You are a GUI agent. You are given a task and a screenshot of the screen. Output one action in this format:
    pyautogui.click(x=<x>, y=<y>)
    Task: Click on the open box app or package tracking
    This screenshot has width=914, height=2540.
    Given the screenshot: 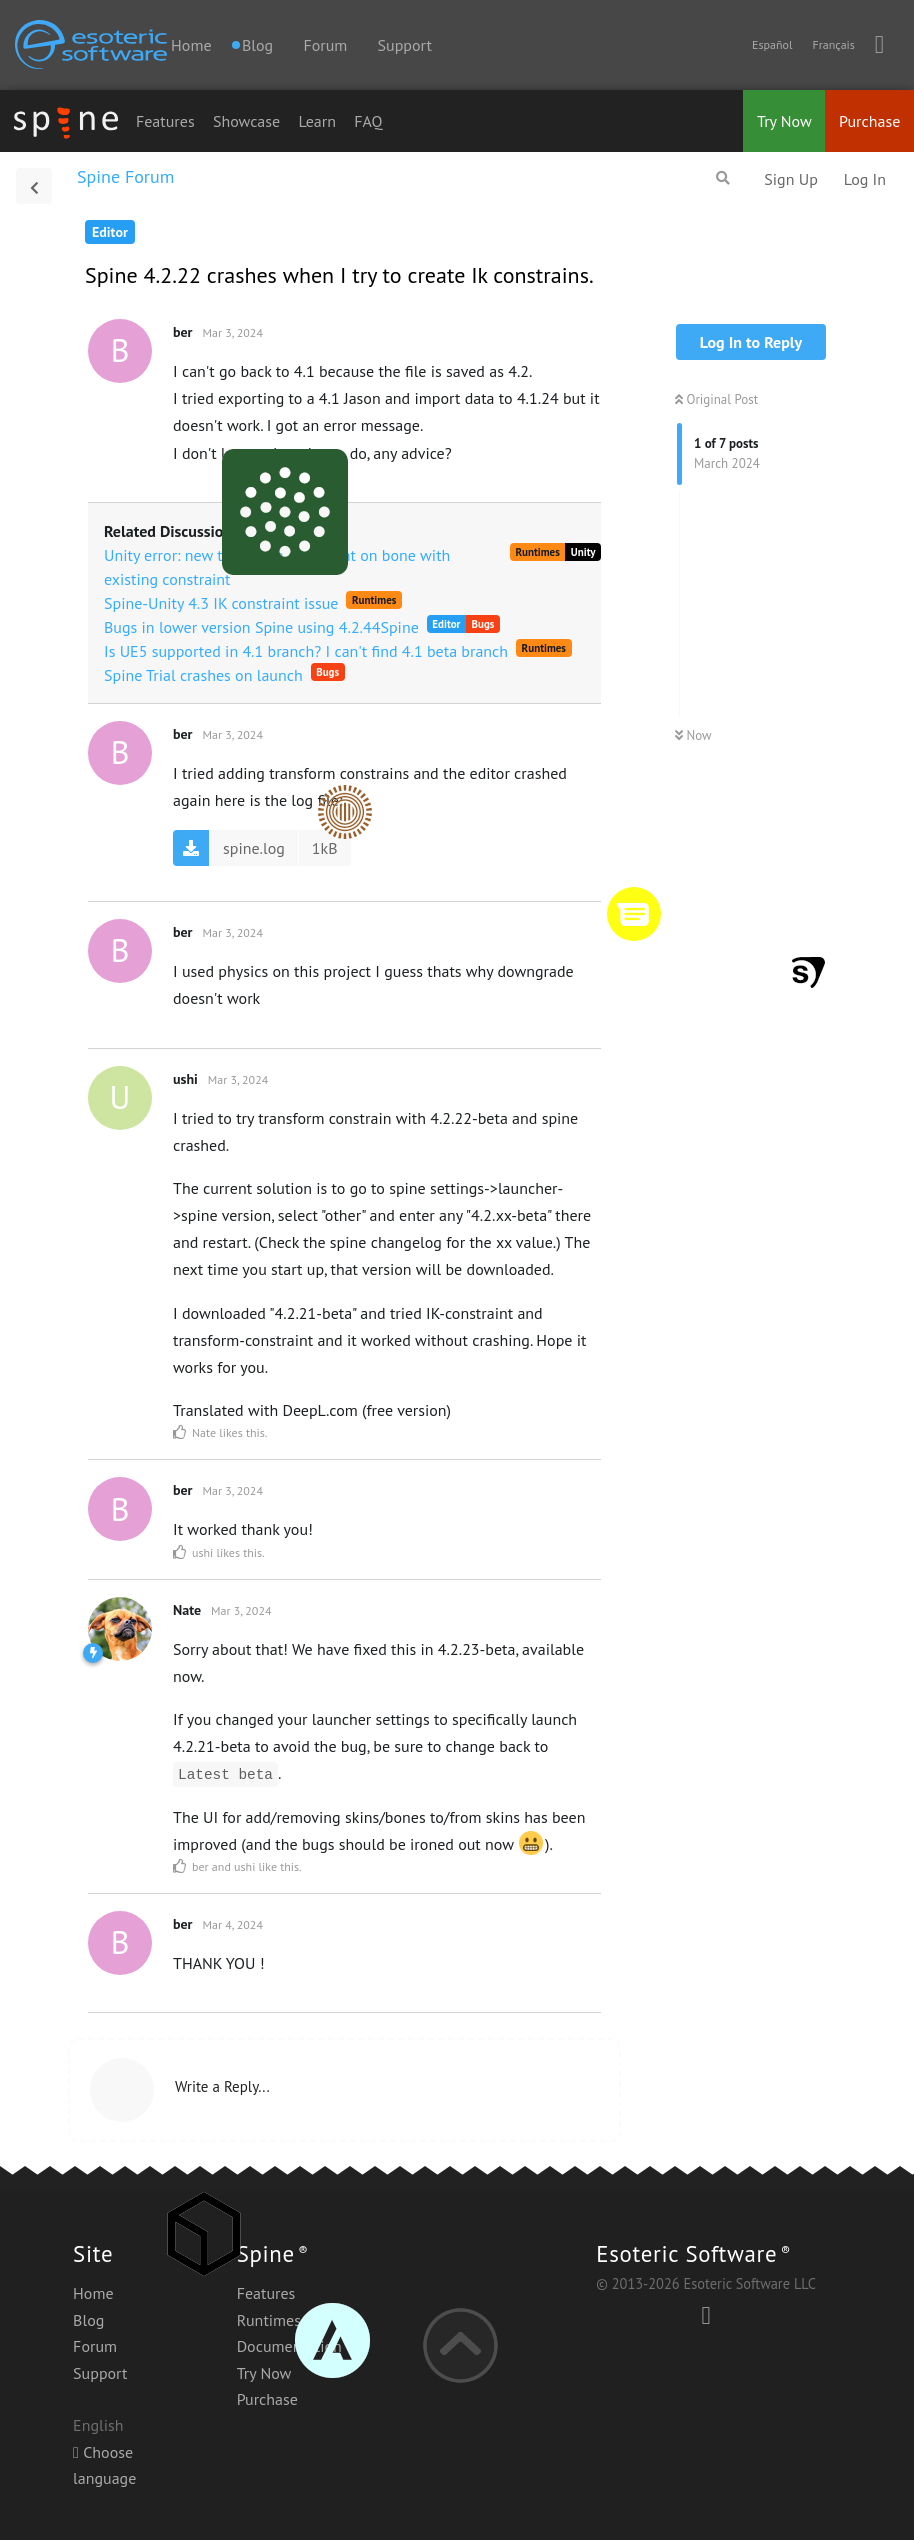 What is the action you would take?
    pyautogui.click(x=204, y=2234)
    